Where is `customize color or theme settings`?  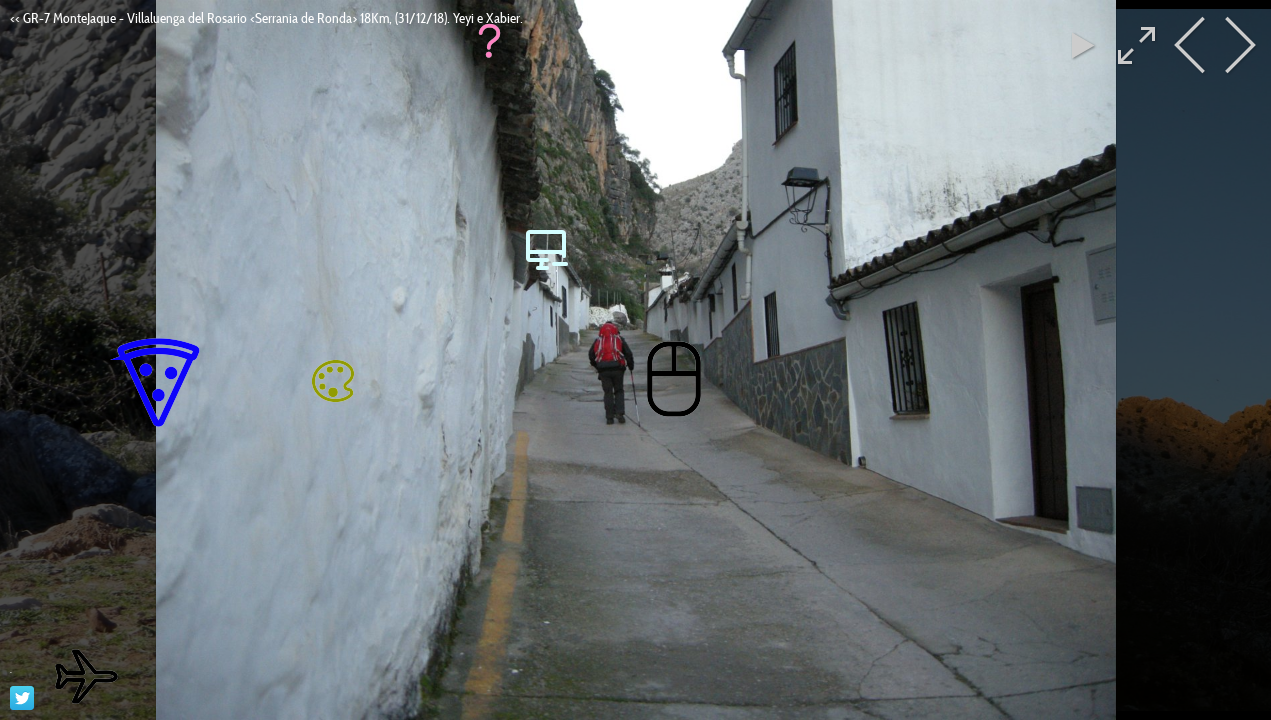
customize color or theme settings is located at coordinates (333, 381).